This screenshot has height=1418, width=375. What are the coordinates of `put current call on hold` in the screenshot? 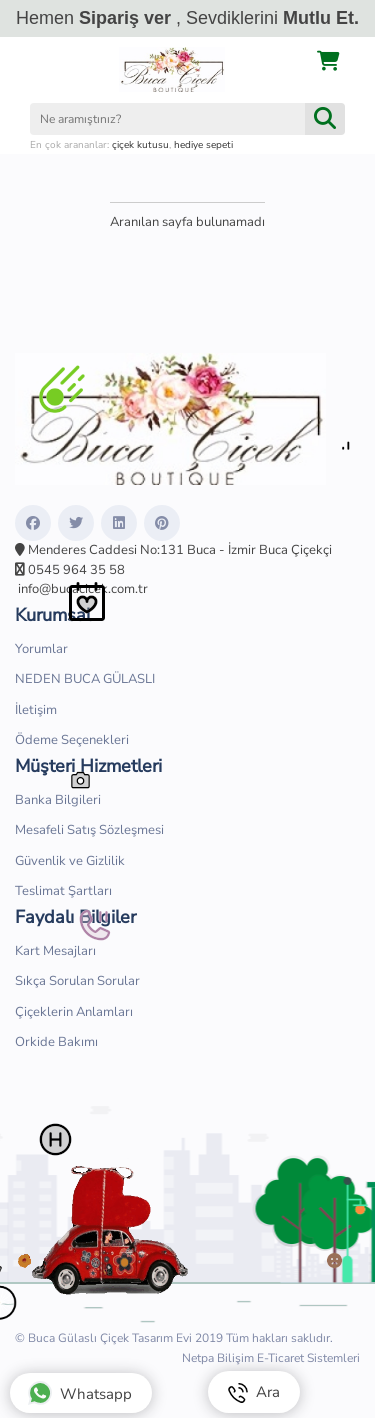 It's located at (95, 924).